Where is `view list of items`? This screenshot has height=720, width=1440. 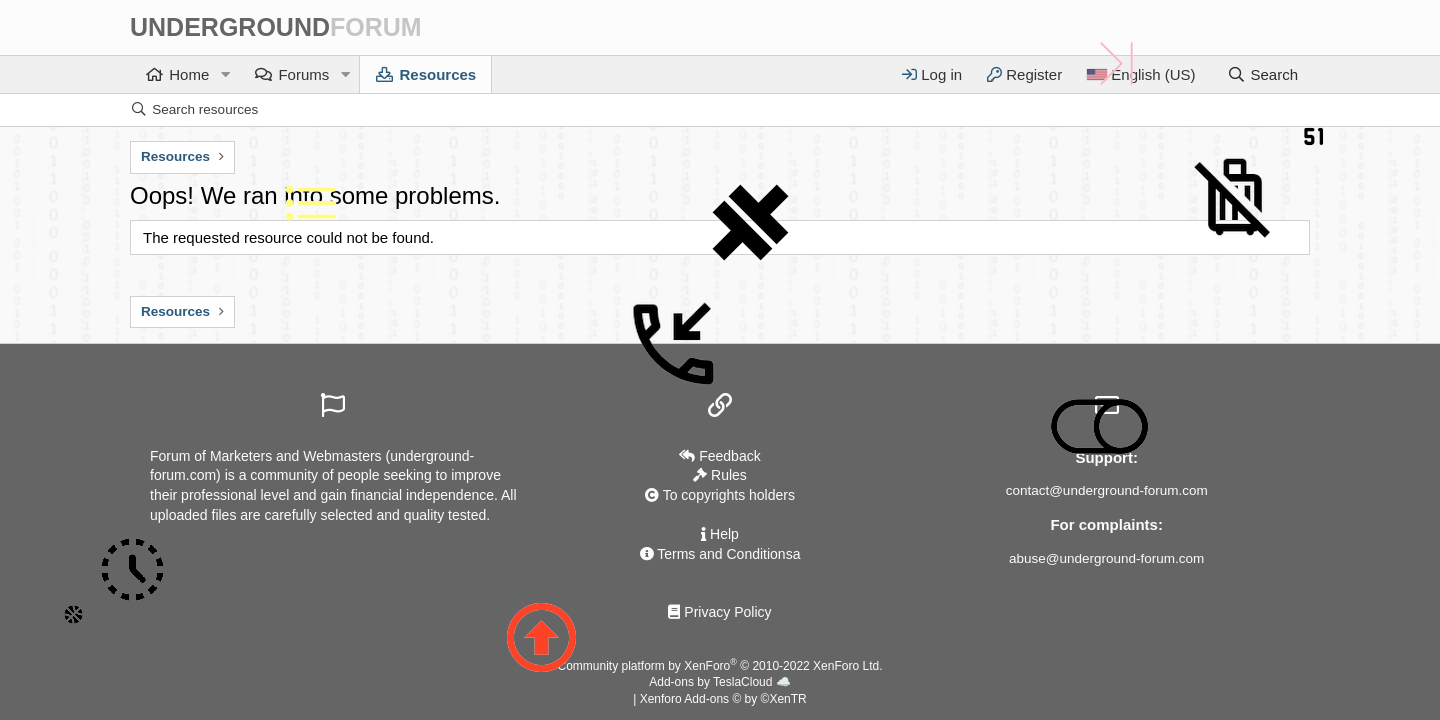 view list of items is located at coordinates (311, 203).